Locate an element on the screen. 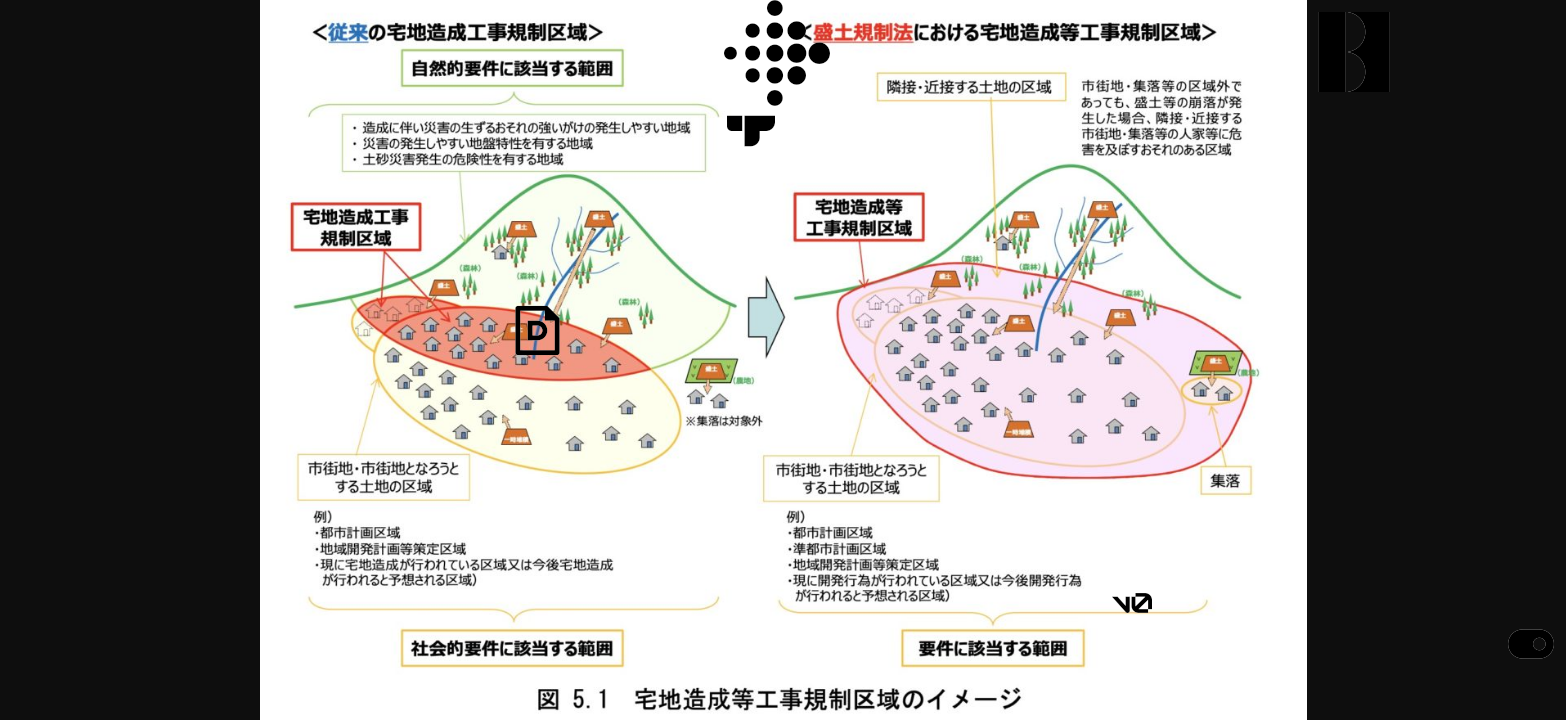  open the Fitbit app is located at coordinates (777, 53).